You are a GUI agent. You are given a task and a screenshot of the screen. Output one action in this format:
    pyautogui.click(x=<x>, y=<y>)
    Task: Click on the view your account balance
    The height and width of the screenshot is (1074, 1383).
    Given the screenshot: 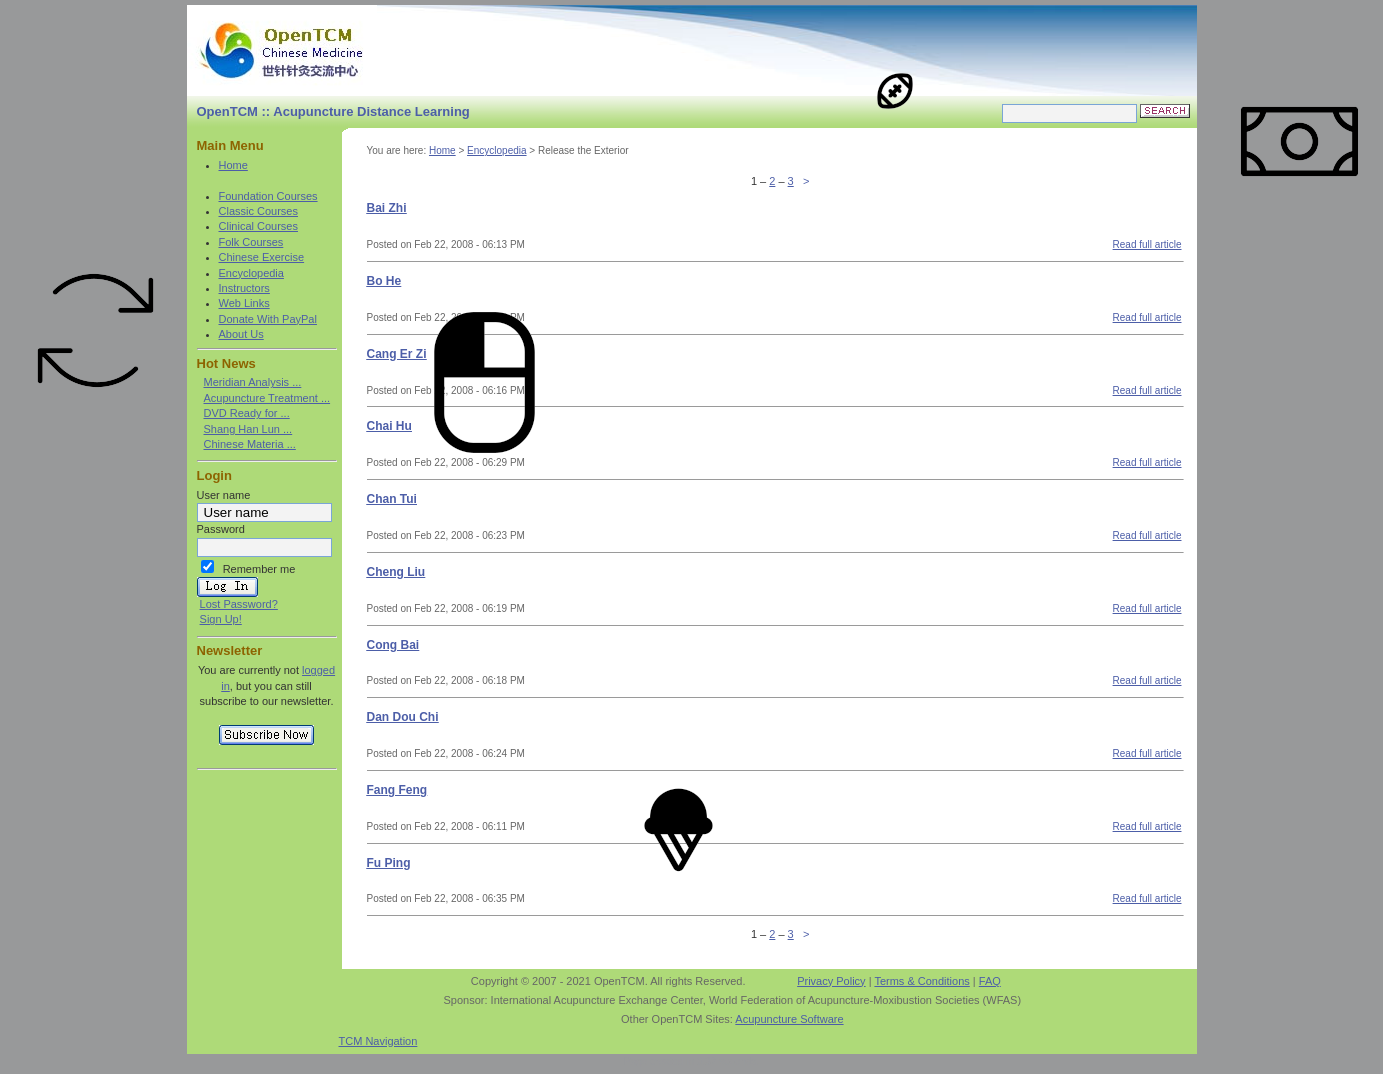 What is the action you would take?
    pyautogui.click(x=1299, y=141)
    